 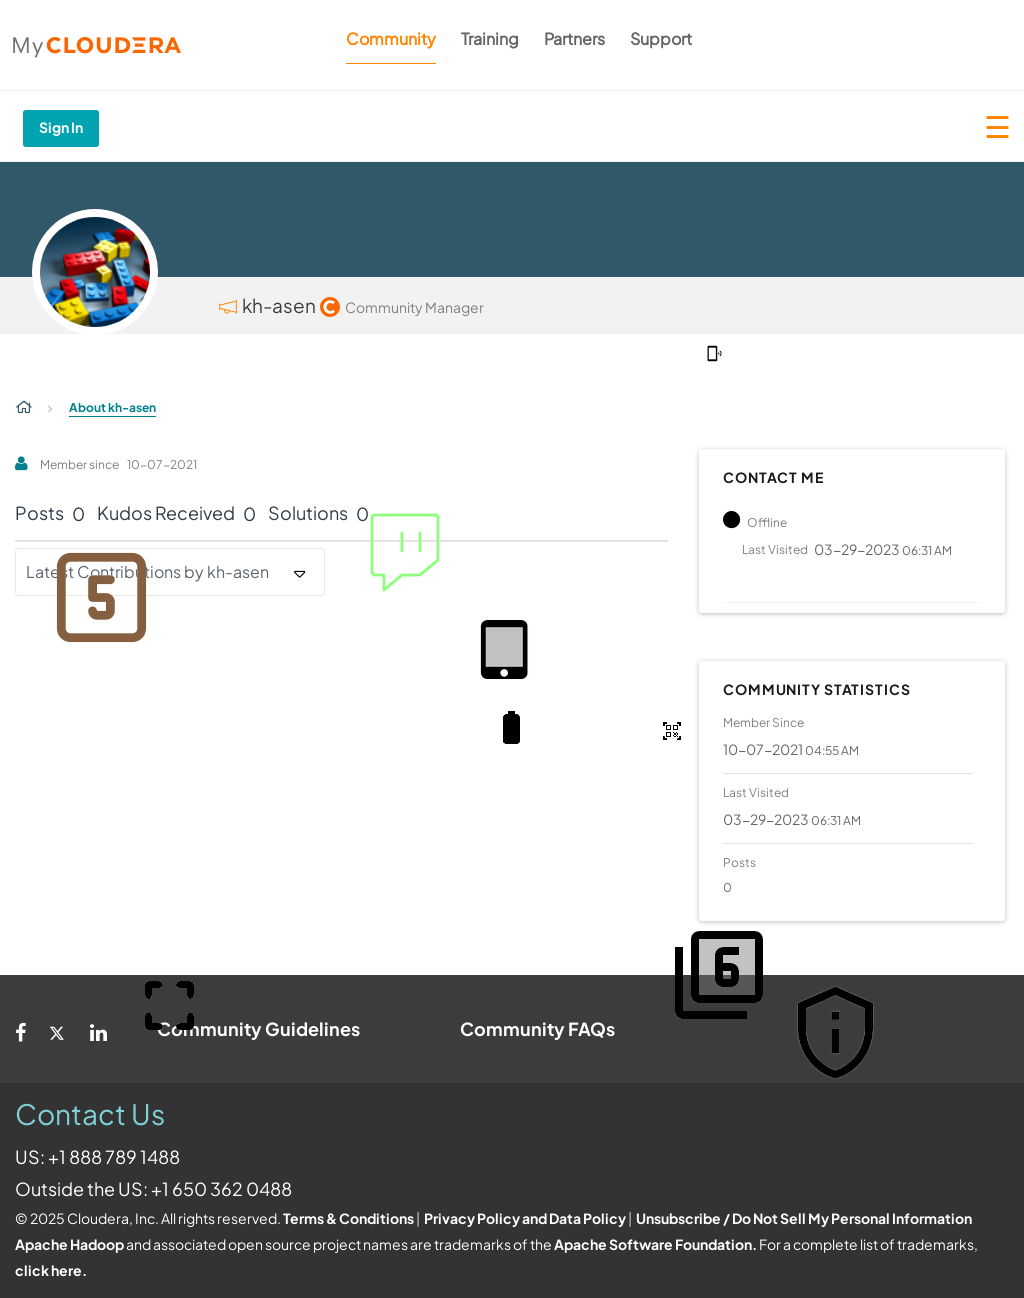 What do you see at coordinates (101, 597) in the screenshot?
I see `select or navigate to item number 5` at bounding box center [101, 597].